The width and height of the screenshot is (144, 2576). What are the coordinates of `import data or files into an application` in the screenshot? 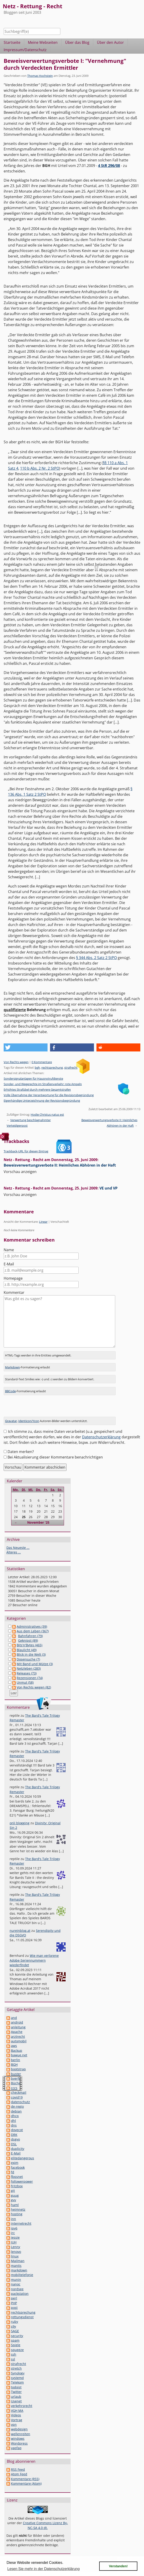 It's located at (83, 1066).